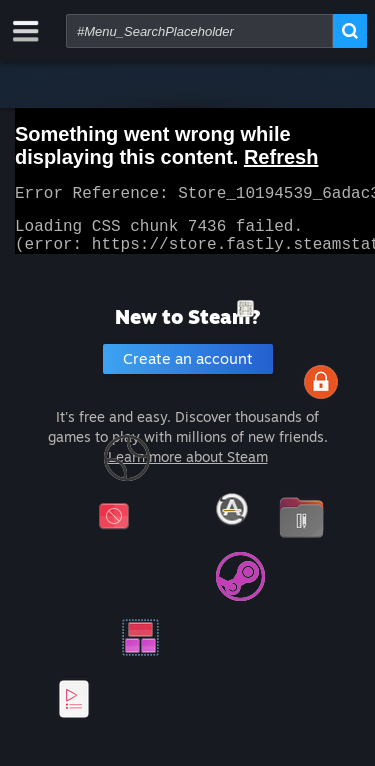 The height and width of the screenshot is (766, 375). I want to click on open steam gaming platform, so click(240, 576).